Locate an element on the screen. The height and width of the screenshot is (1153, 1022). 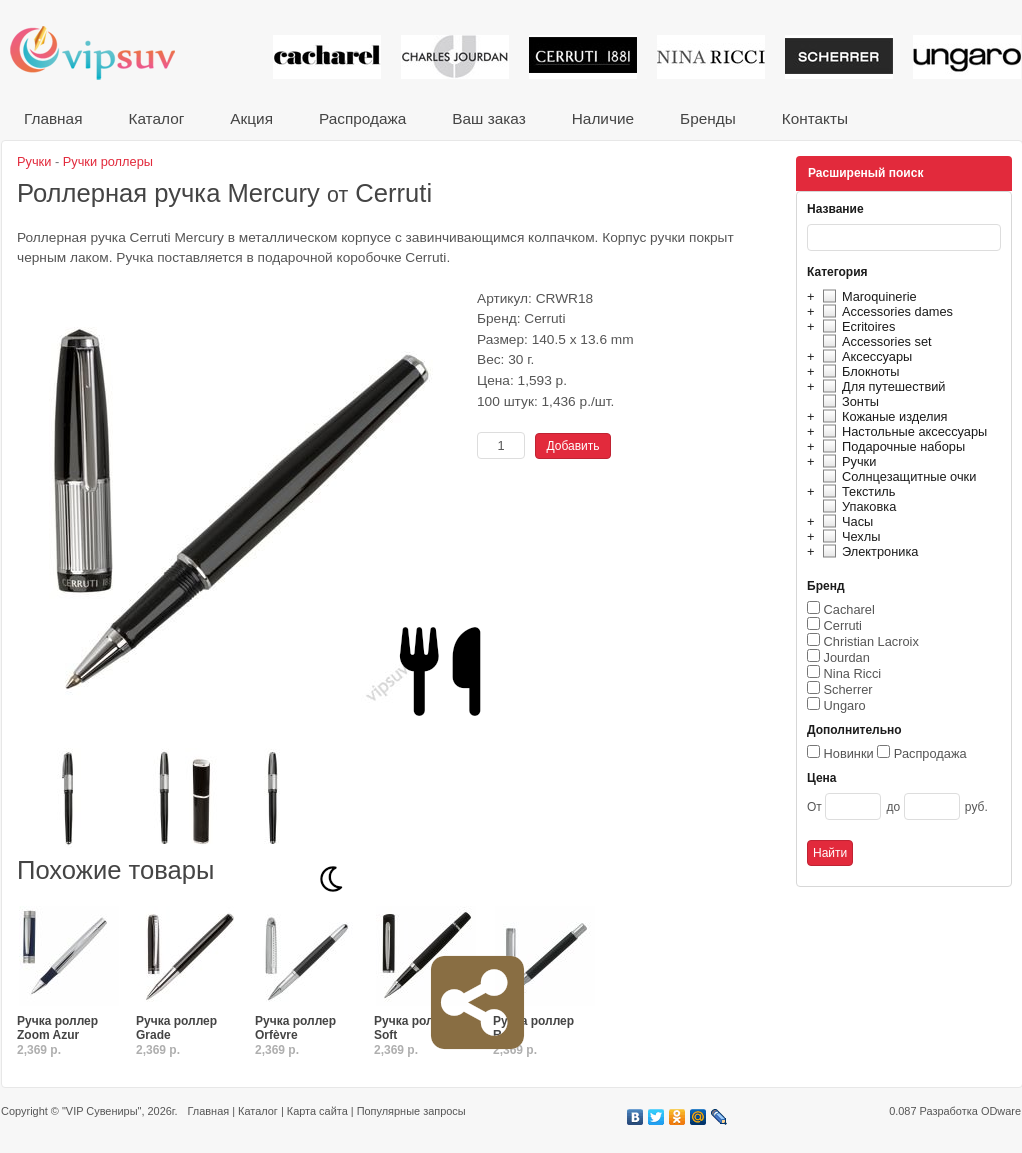
toggle dark mode is located at coordinates (333, 879).